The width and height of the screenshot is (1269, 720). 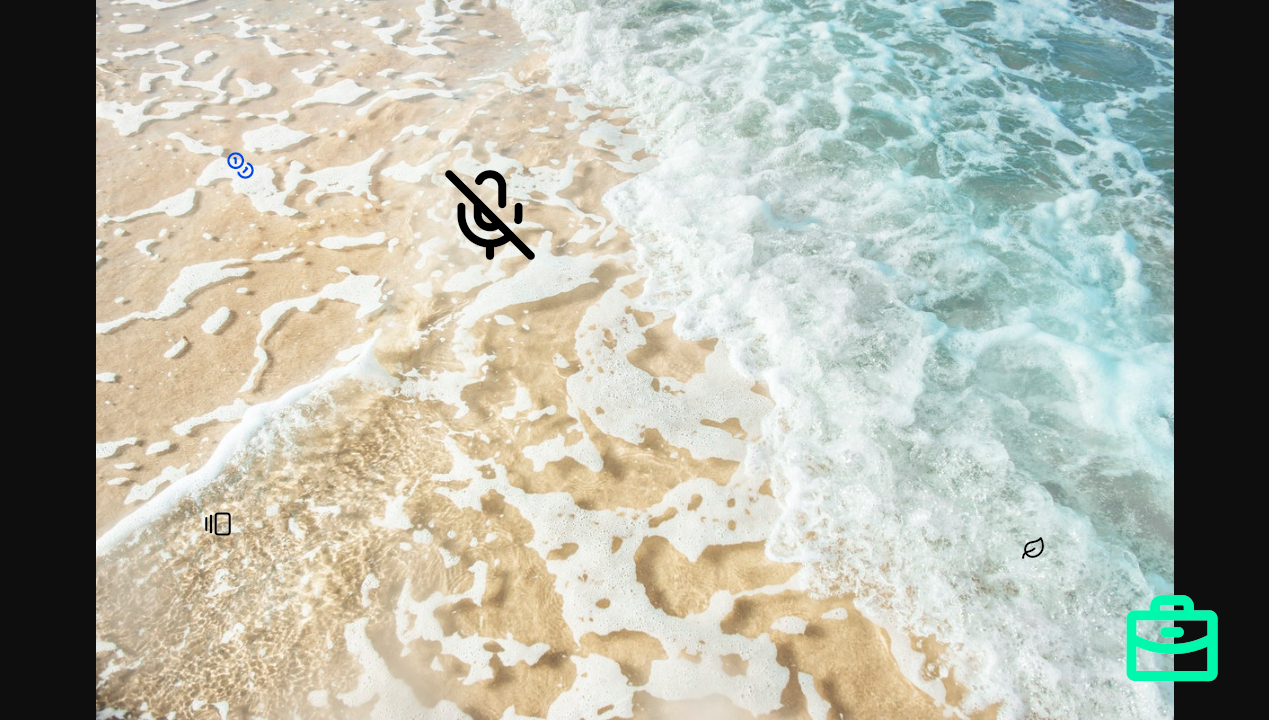 I want to click on indicates eco-friendly or sustainable option, so click(x=1033, y=548).